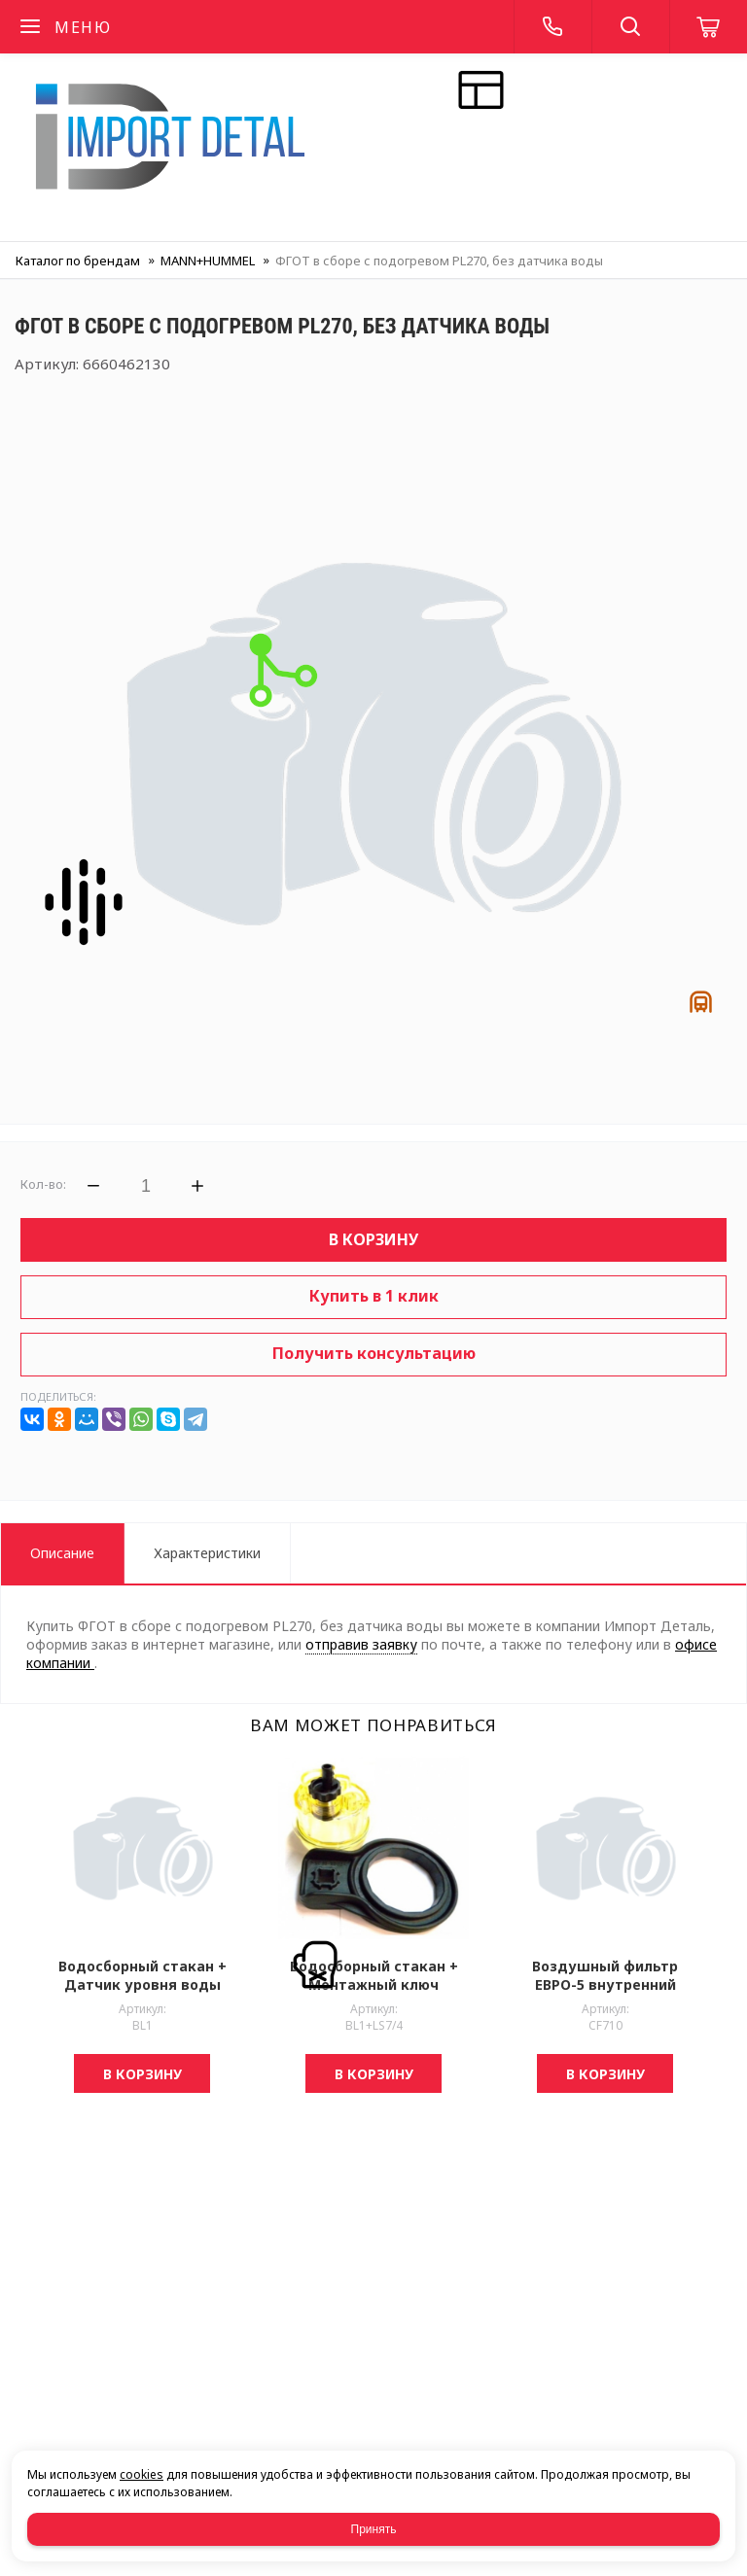  Describe the element at coordinates (84, 902) in the screenshot. I see `open Google Podcasts` at that location.